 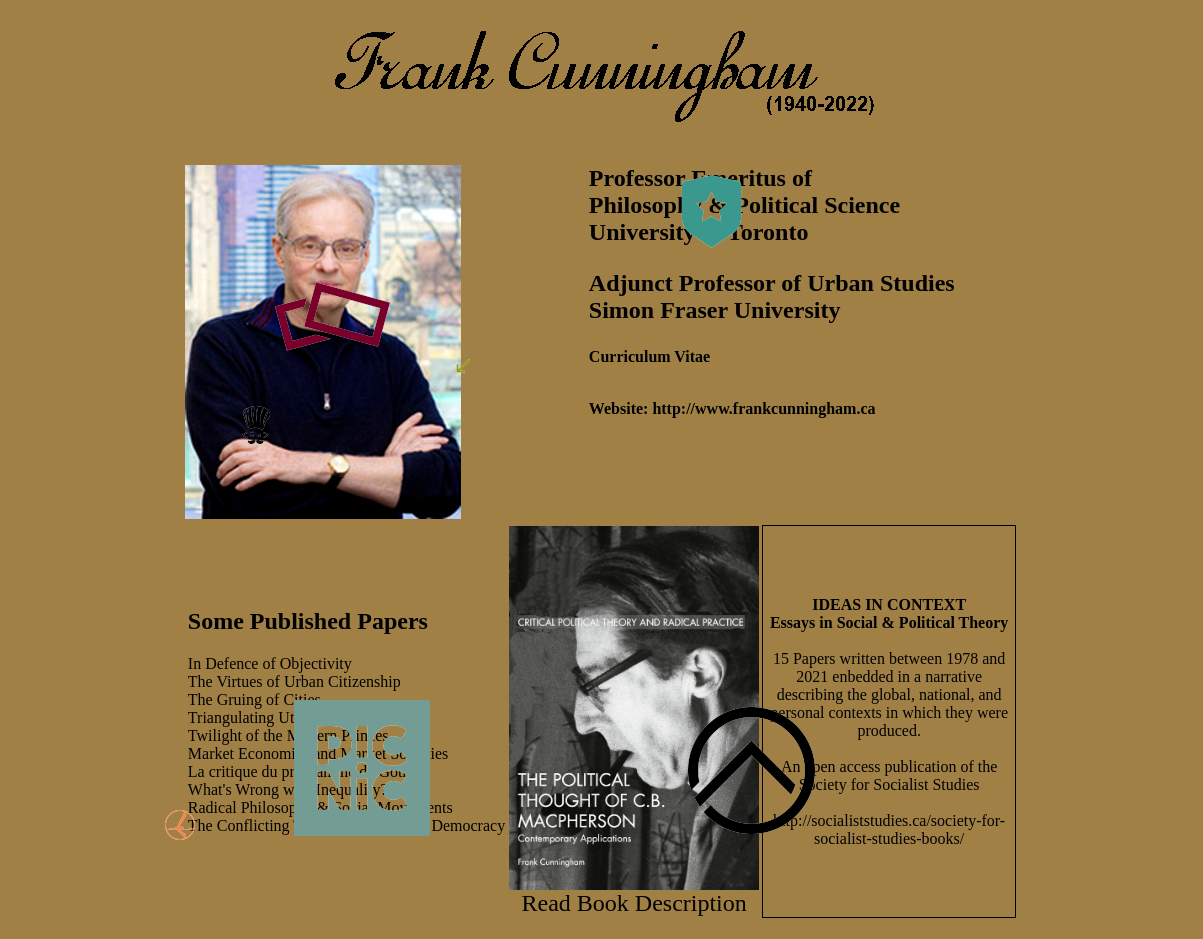 I want to click on open slickpic photo sharing app, so click(x=332, y=316).